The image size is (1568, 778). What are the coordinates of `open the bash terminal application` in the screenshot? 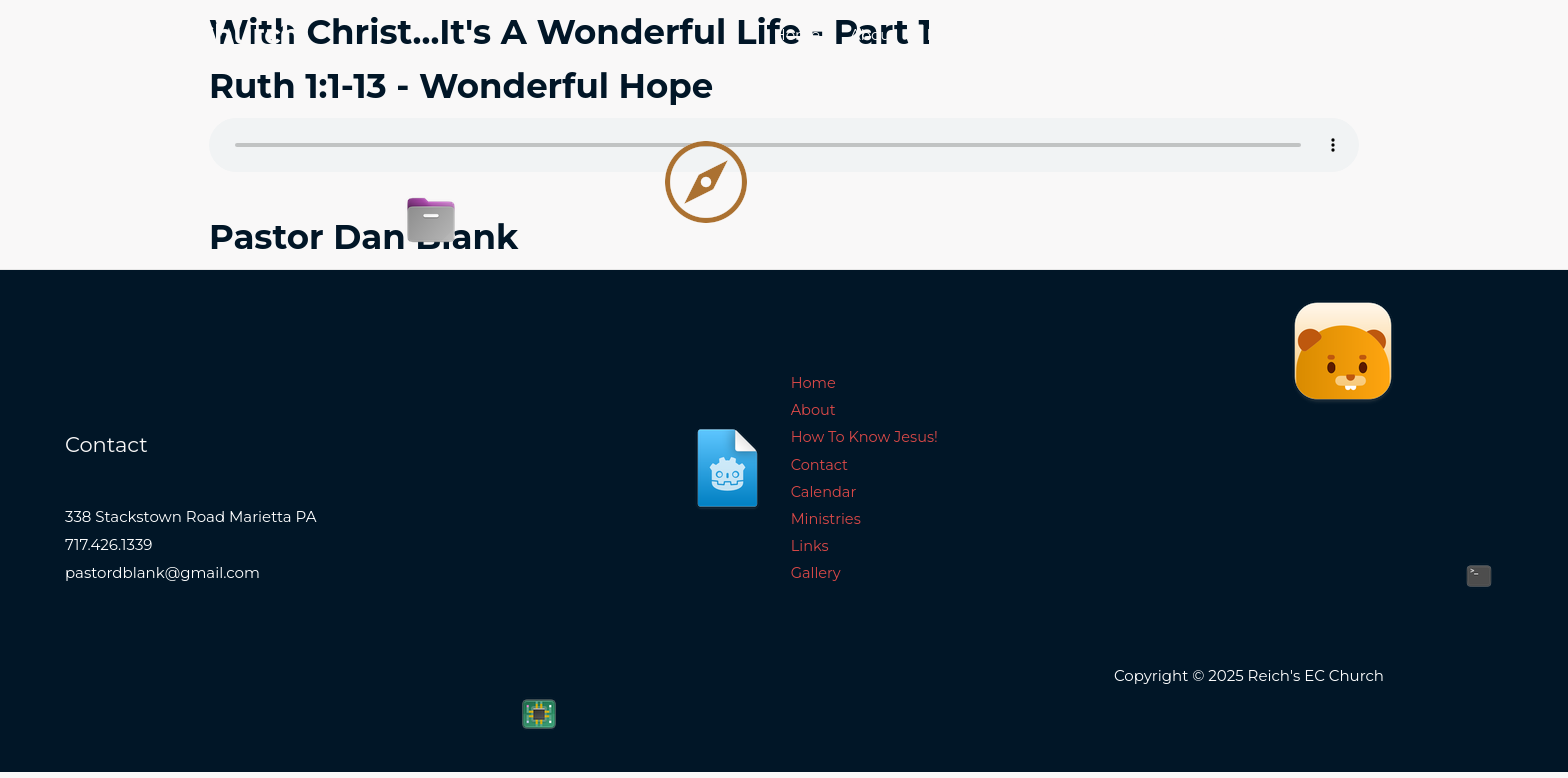 It's located at (1479, 576).